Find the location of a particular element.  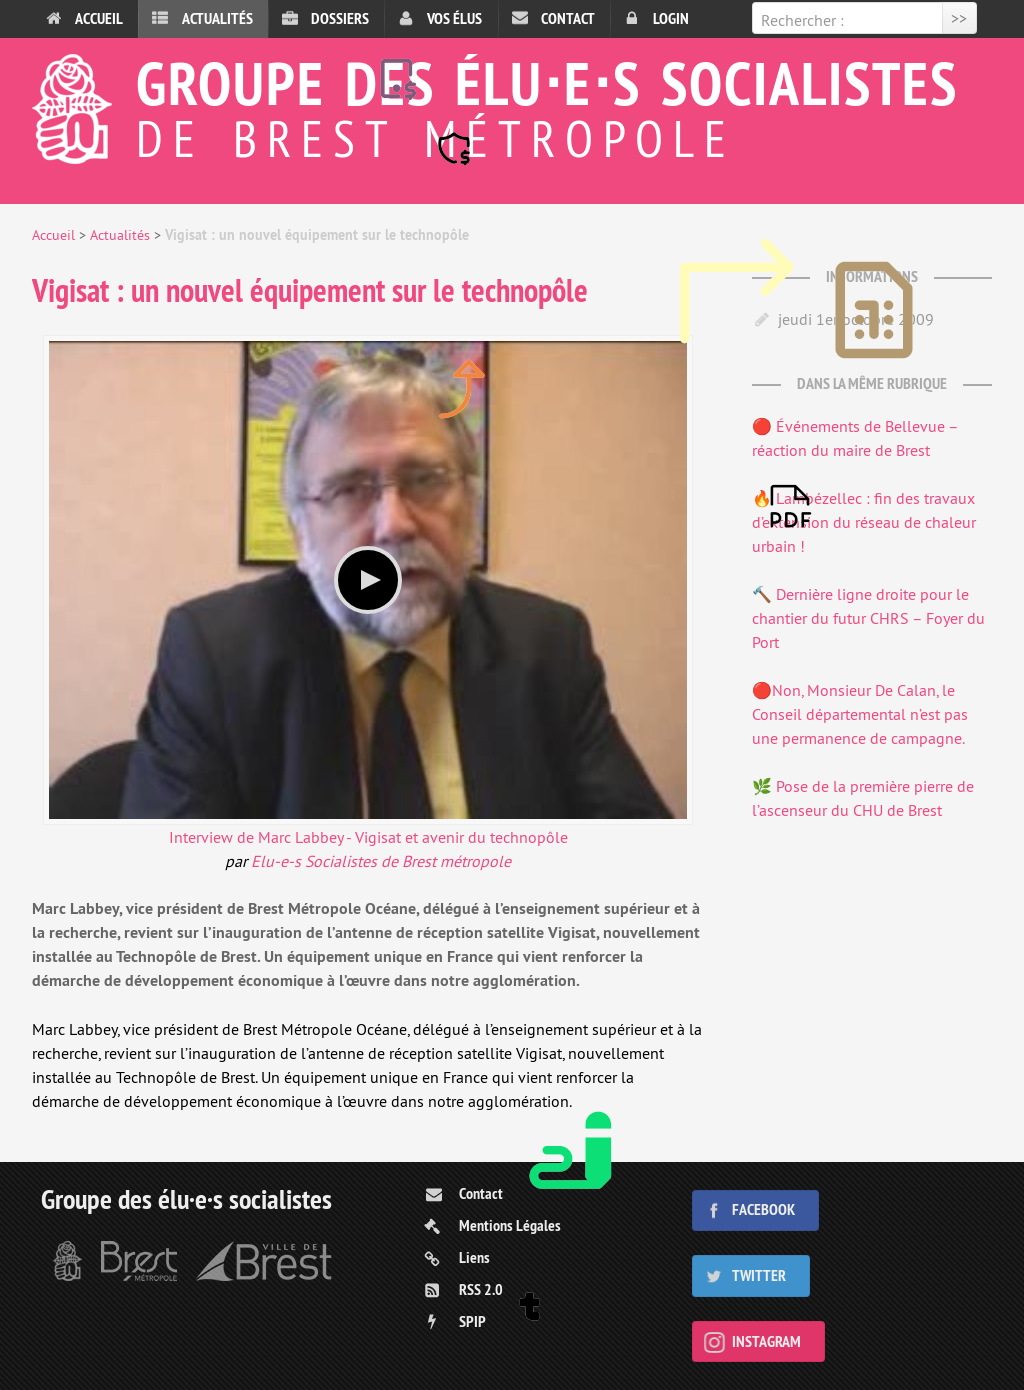

access tablet payment or billing settings is located at coordinates (396, 78).